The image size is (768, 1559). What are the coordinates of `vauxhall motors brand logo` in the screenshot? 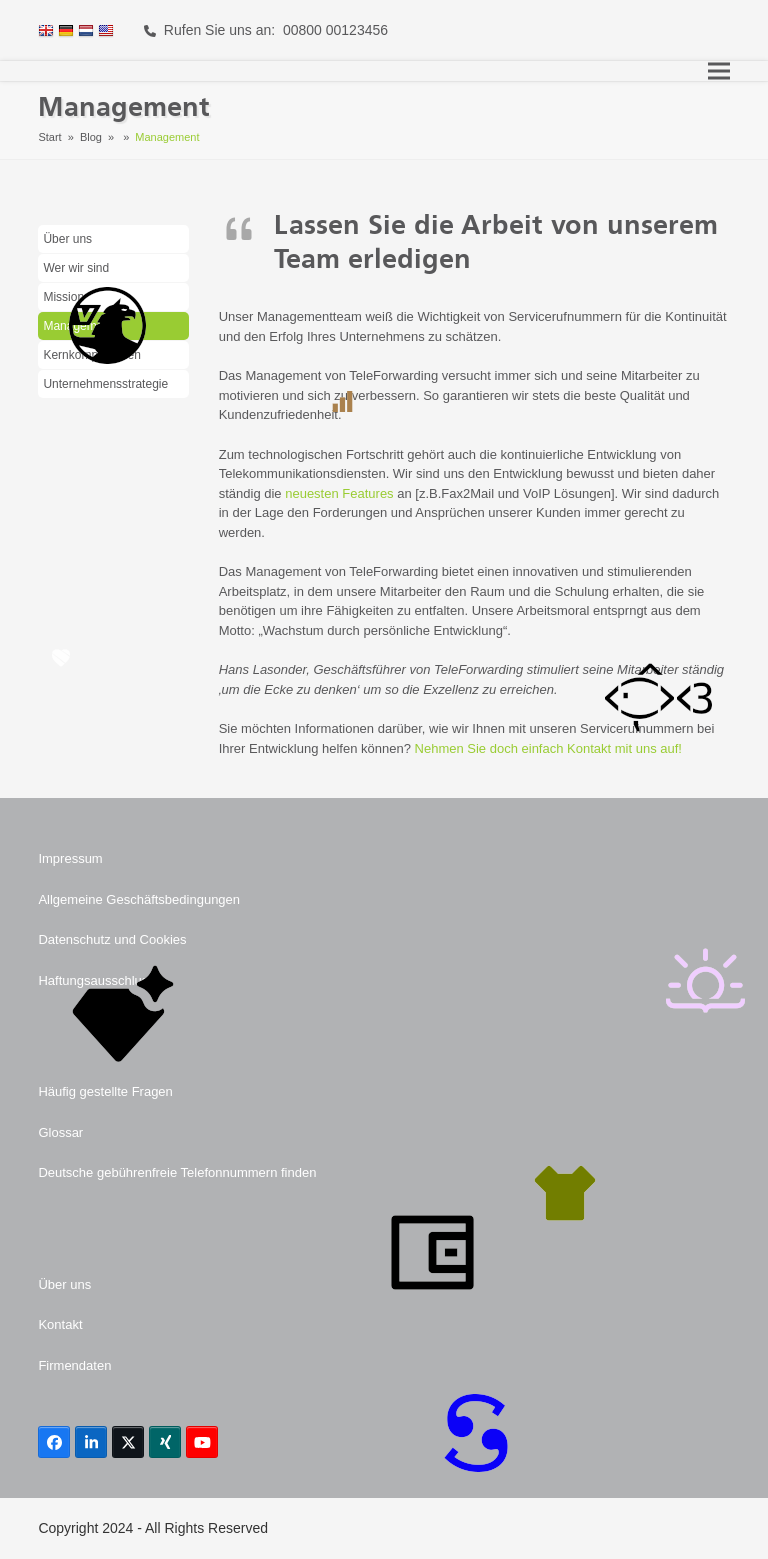 It's located at (107, 325).